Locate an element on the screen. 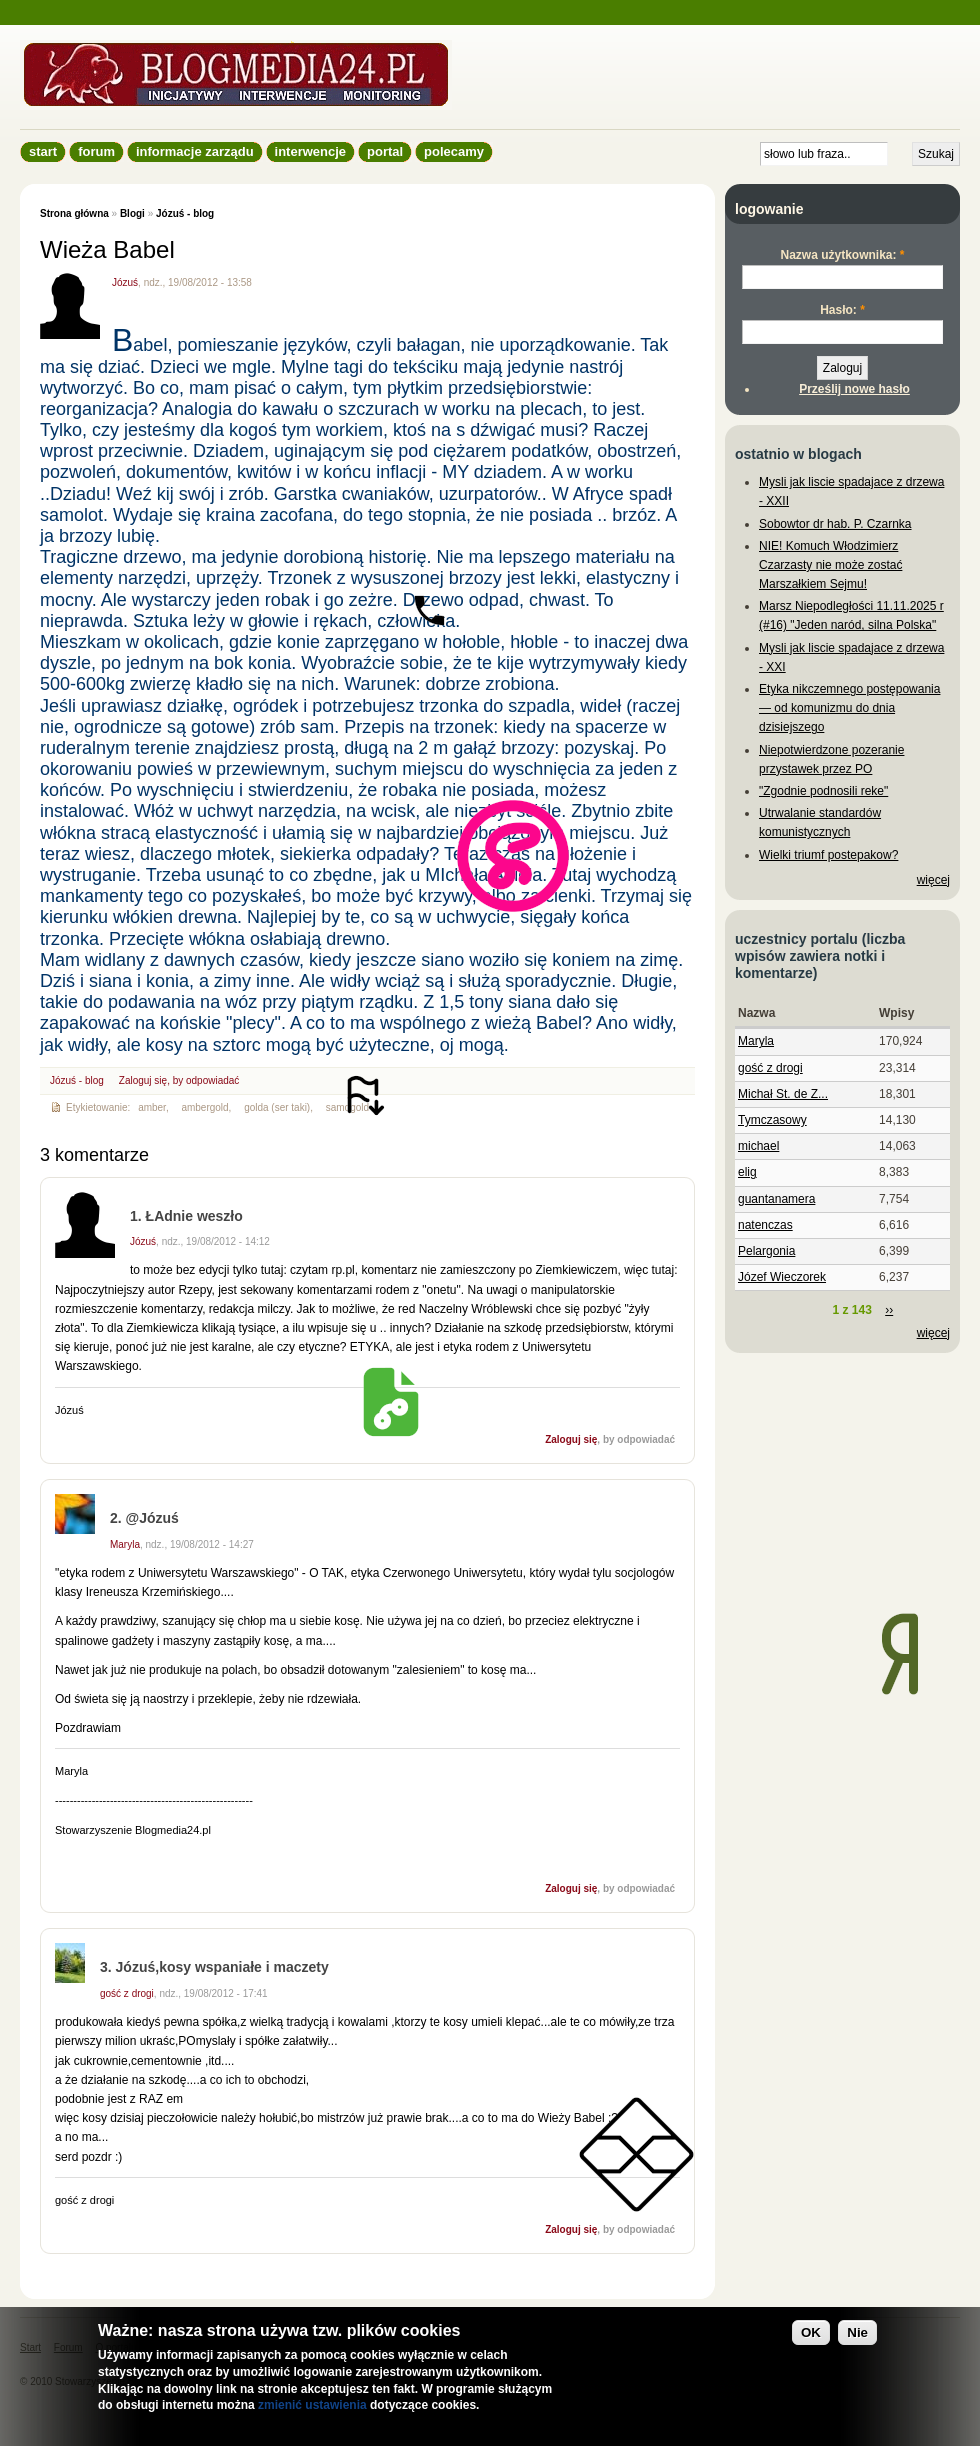 This screenshot has height=2446, width=980. open a vector graphics file is located at coordinates (391, 1402).